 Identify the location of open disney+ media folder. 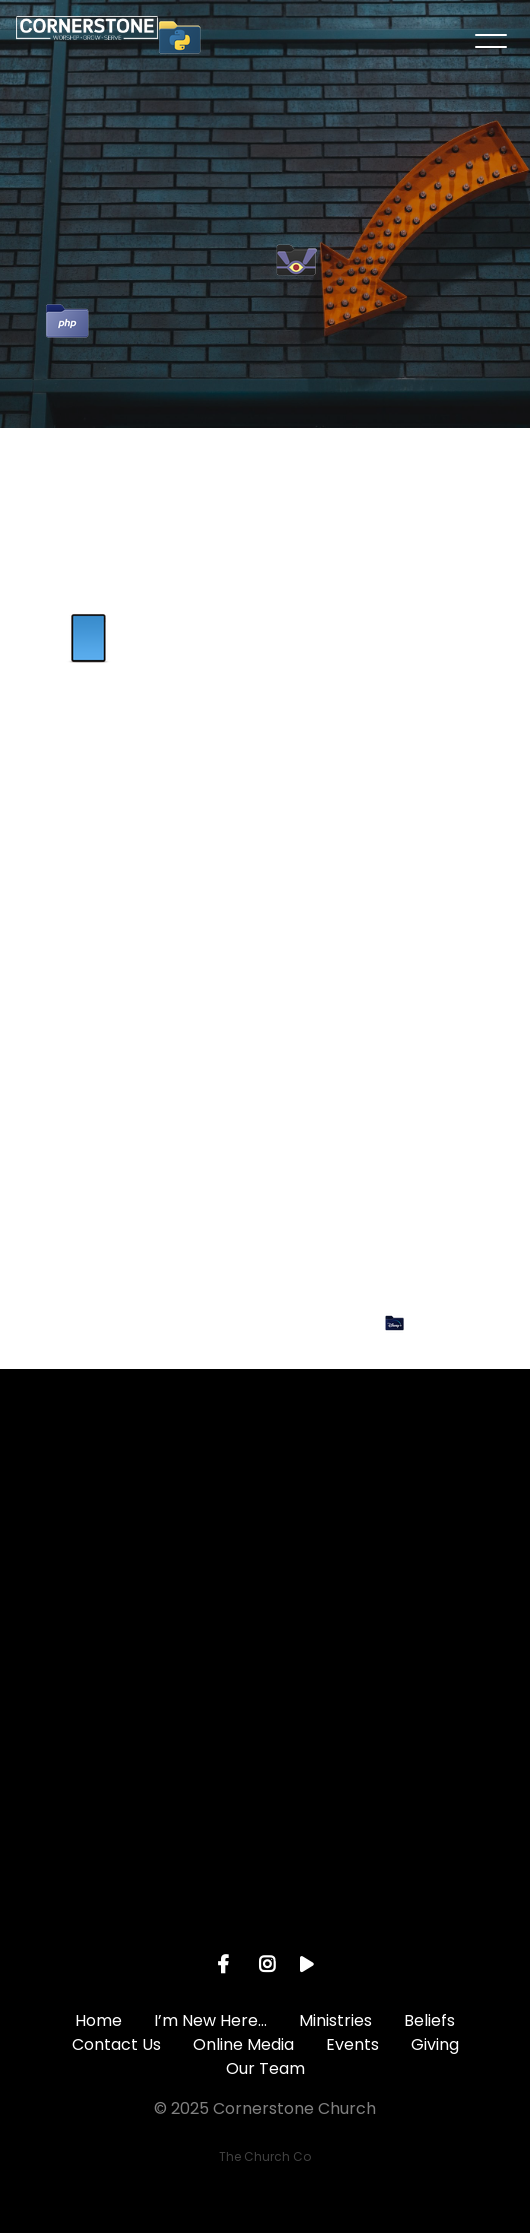
(394, 1323).